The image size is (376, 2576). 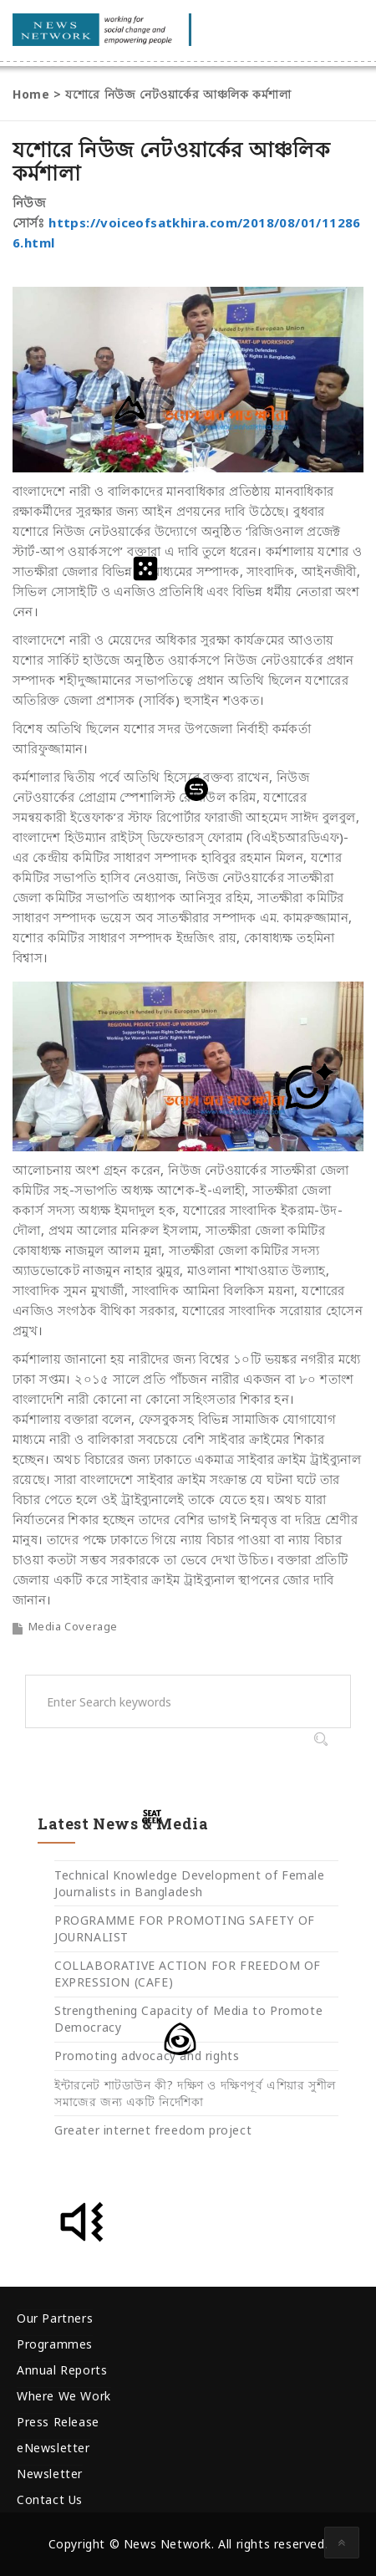 What do you see at coordinates (145, 569) in the screenshot?
I see `randomize or shuffle content` at bounding box center [145, 569].